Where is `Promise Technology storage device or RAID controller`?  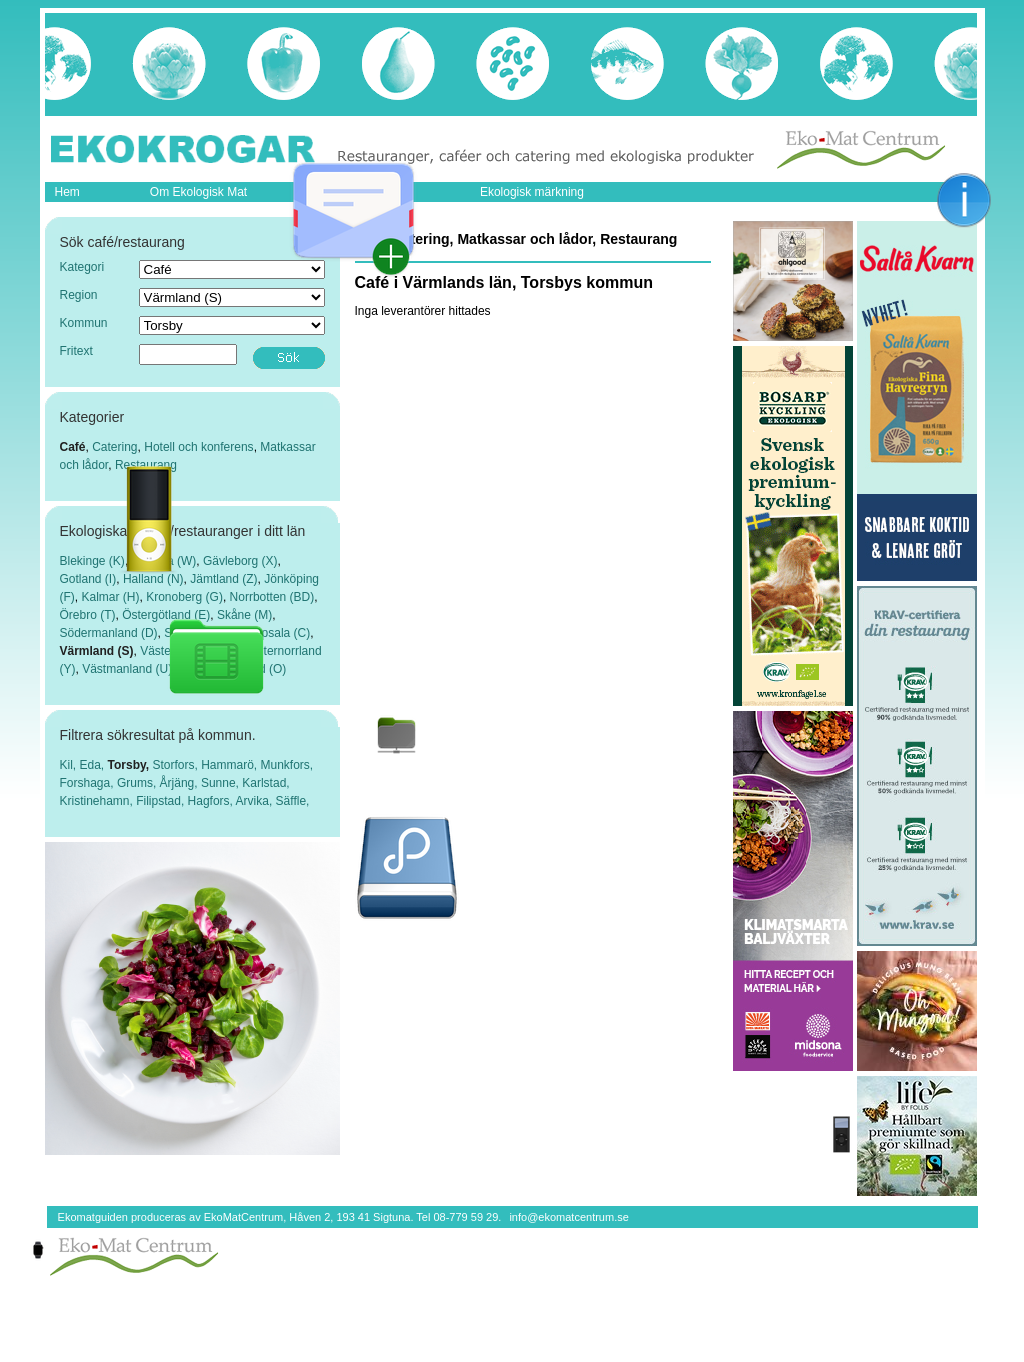 Promise Technology storage device or RAID controller is located at coordinates (407, 871).